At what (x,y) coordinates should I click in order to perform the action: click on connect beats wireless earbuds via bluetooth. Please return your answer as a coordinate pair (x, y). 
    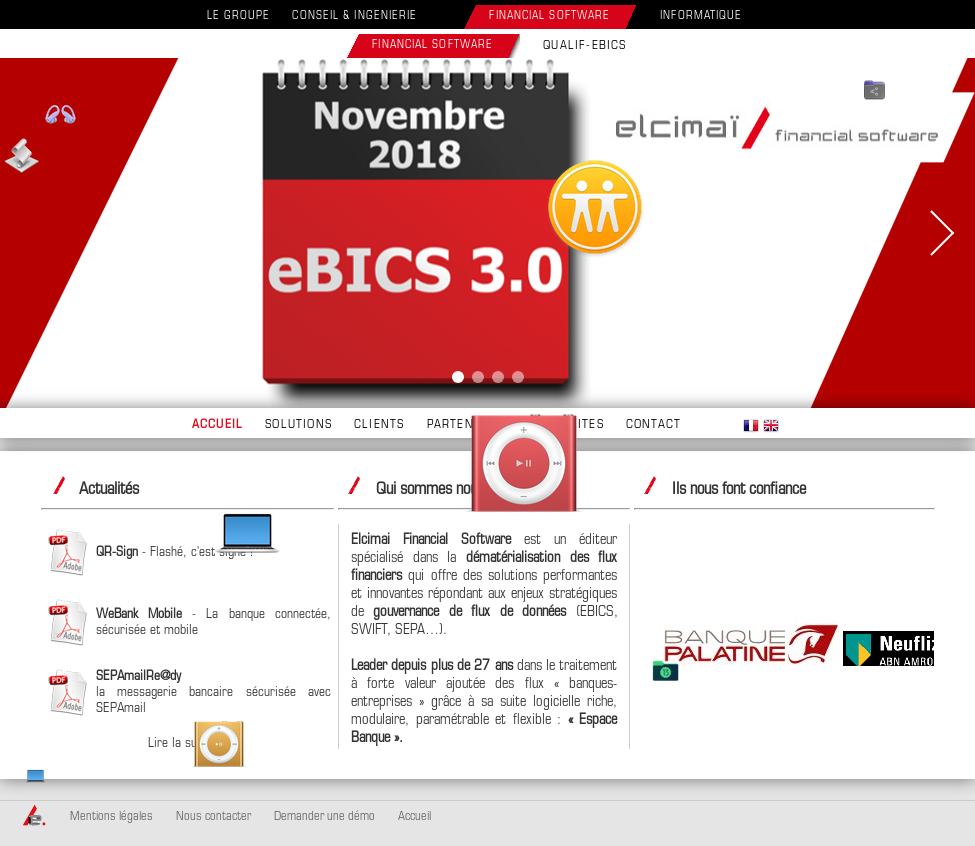
    Looking at the image, I should click on (60, 115).